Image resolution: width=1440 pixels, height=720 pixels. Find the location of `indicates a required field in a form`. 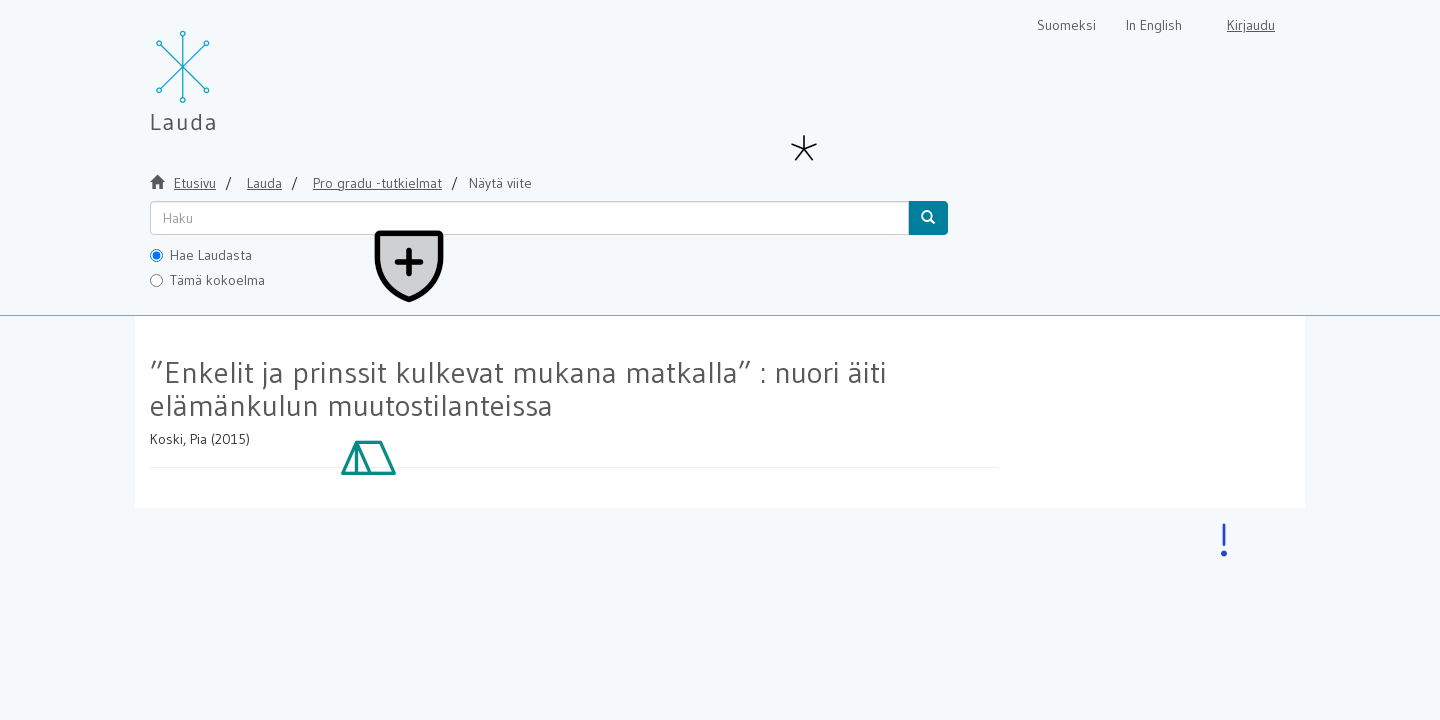

indicates a required field in a form is located at coordinates (804, 149).